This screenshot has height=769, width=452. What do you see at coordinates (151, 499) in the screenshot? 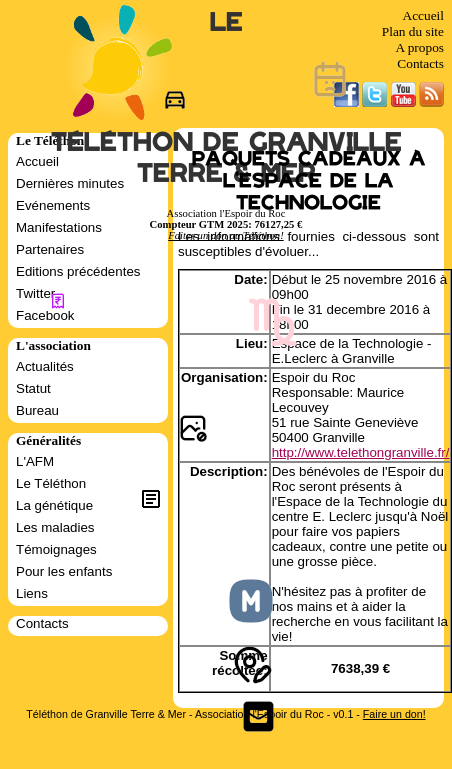
I see `view article or document` at bounding box center [151, 499].